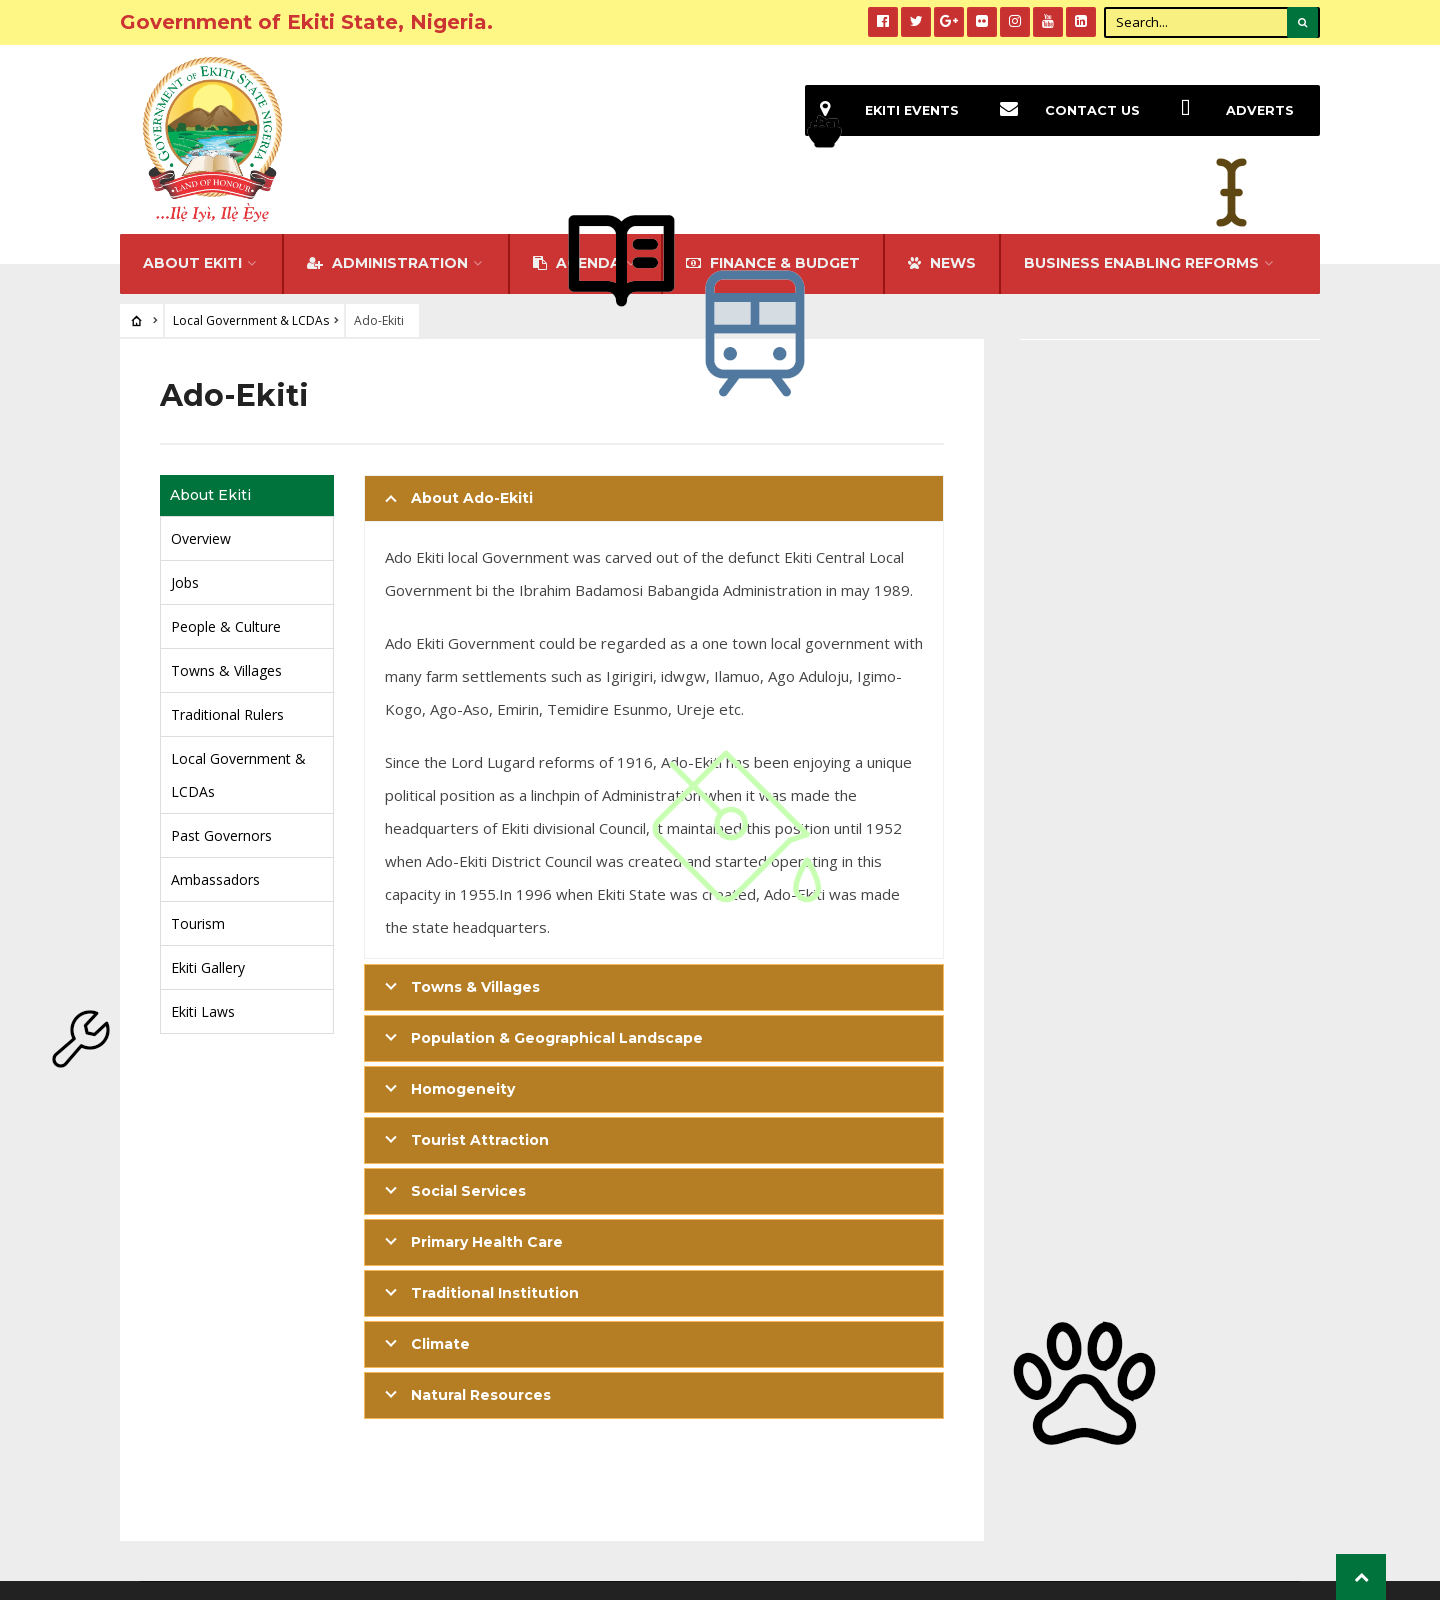 This screenshot has height=1600, width=1440. Describe the element at coordinates (621, 253) in the screenshot. I see `open reading mode or e-reader` at that location.